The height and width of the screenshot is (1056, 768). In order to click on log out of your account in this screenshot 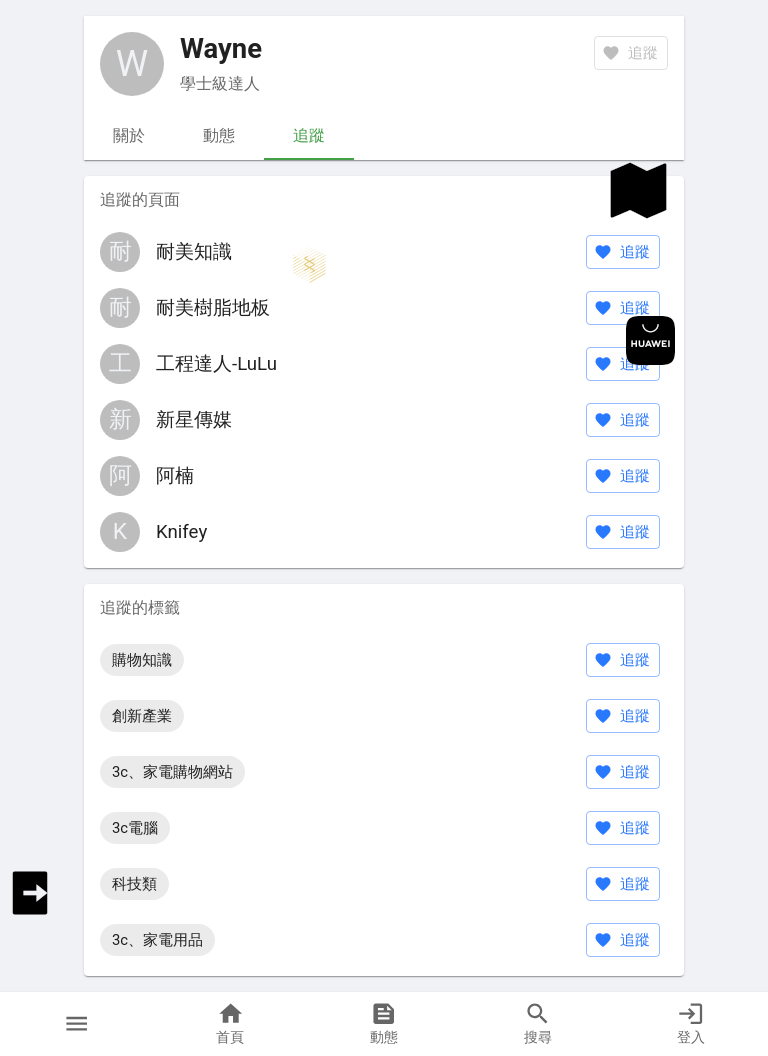, I will do `click(30, 893)`.